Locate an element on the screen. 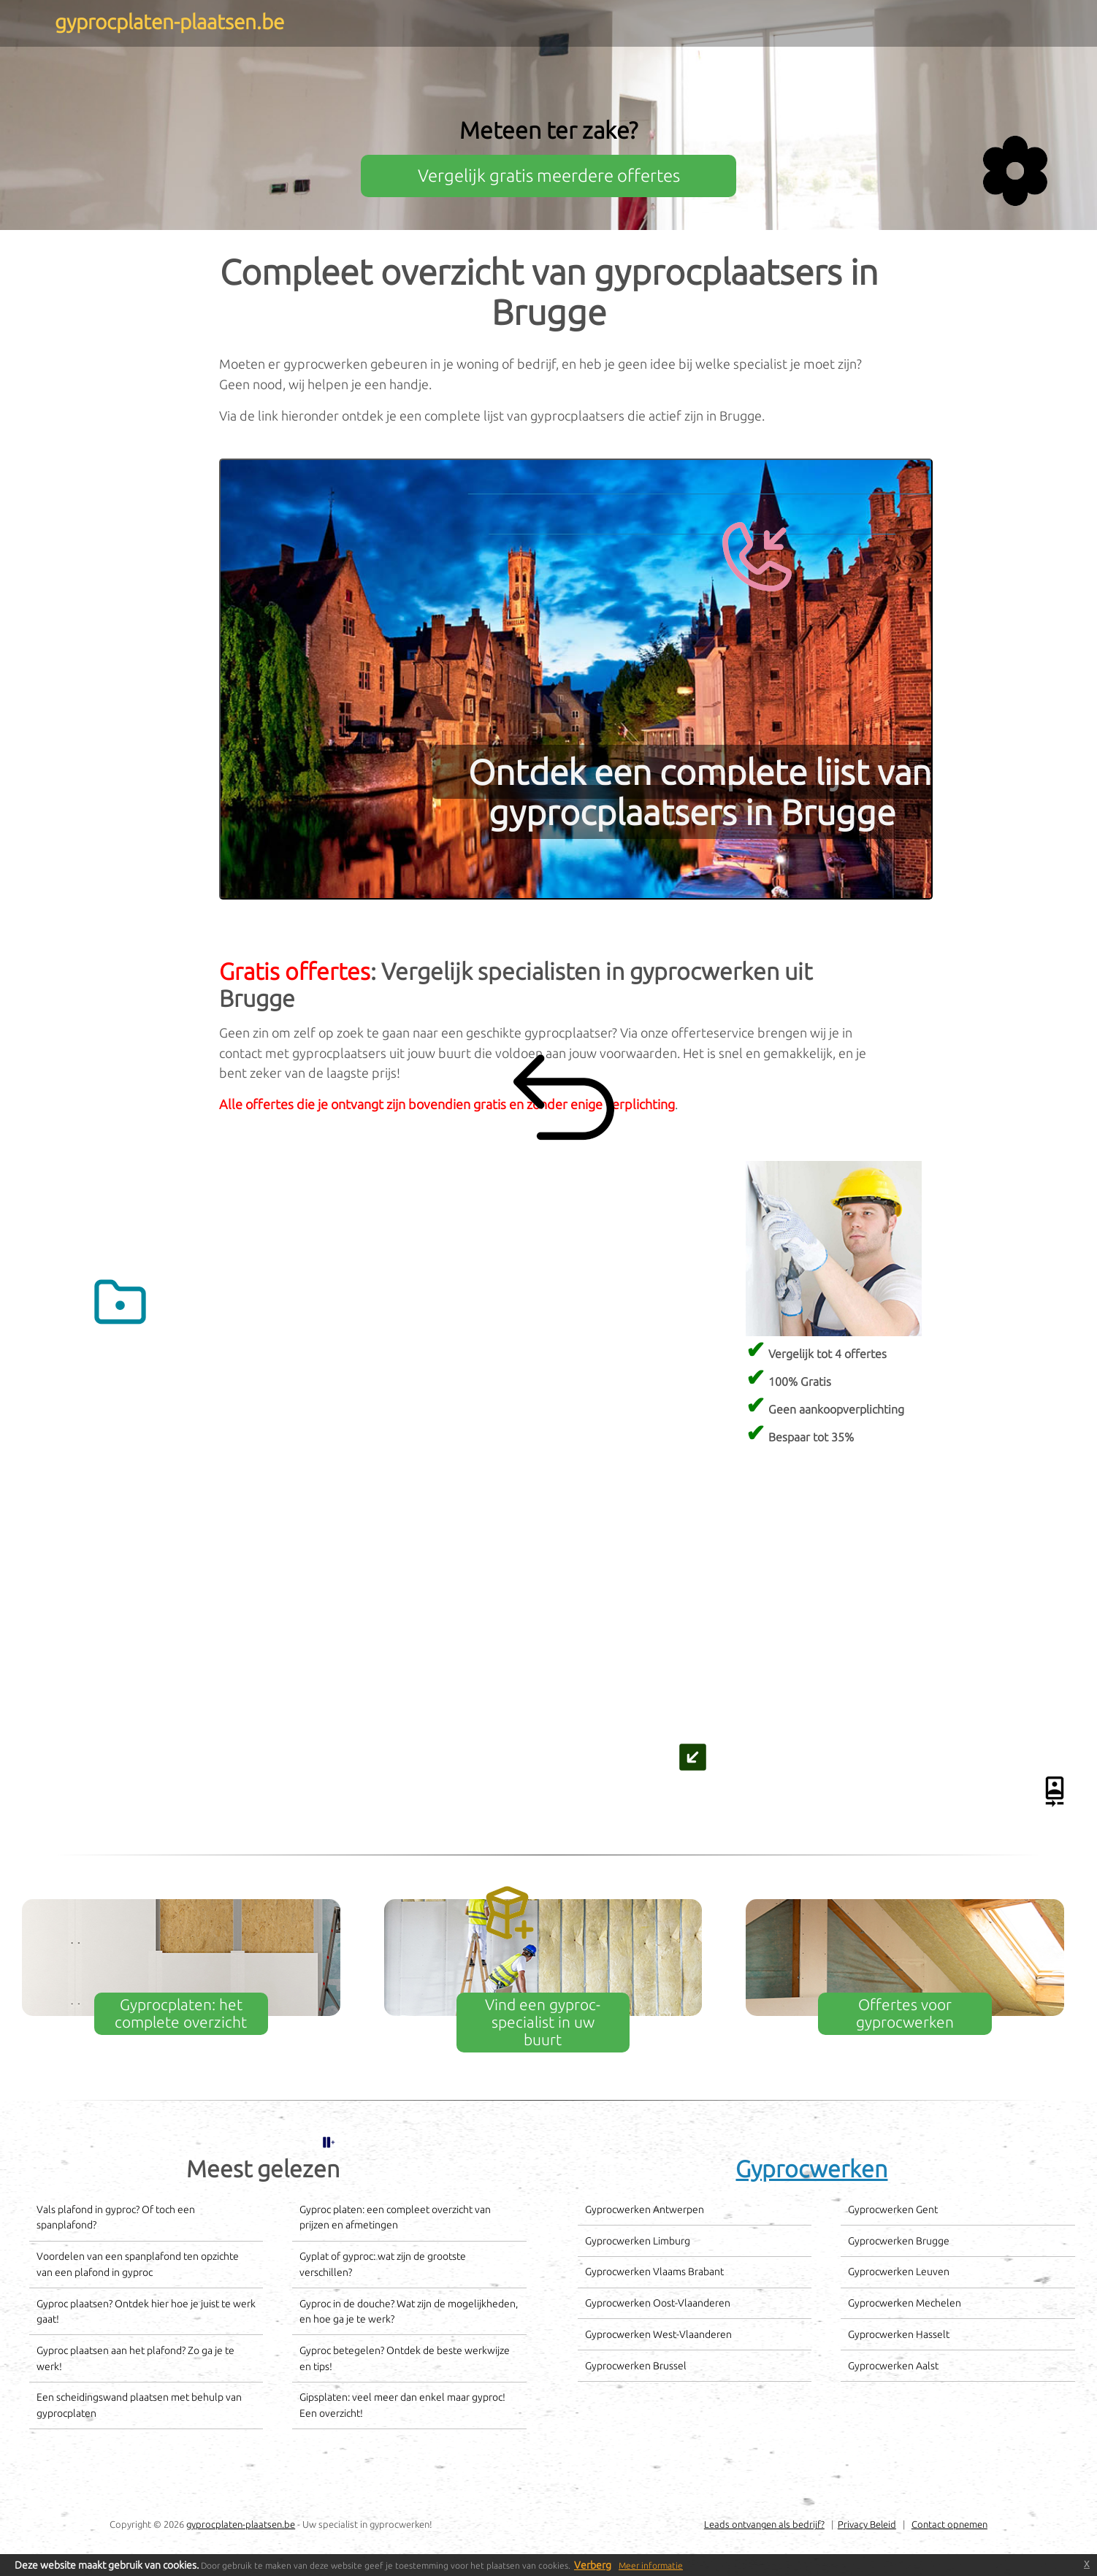 This screenshot has width=1097, height=2576. indicates an incoming phone call is located at coordinates (758, 555).